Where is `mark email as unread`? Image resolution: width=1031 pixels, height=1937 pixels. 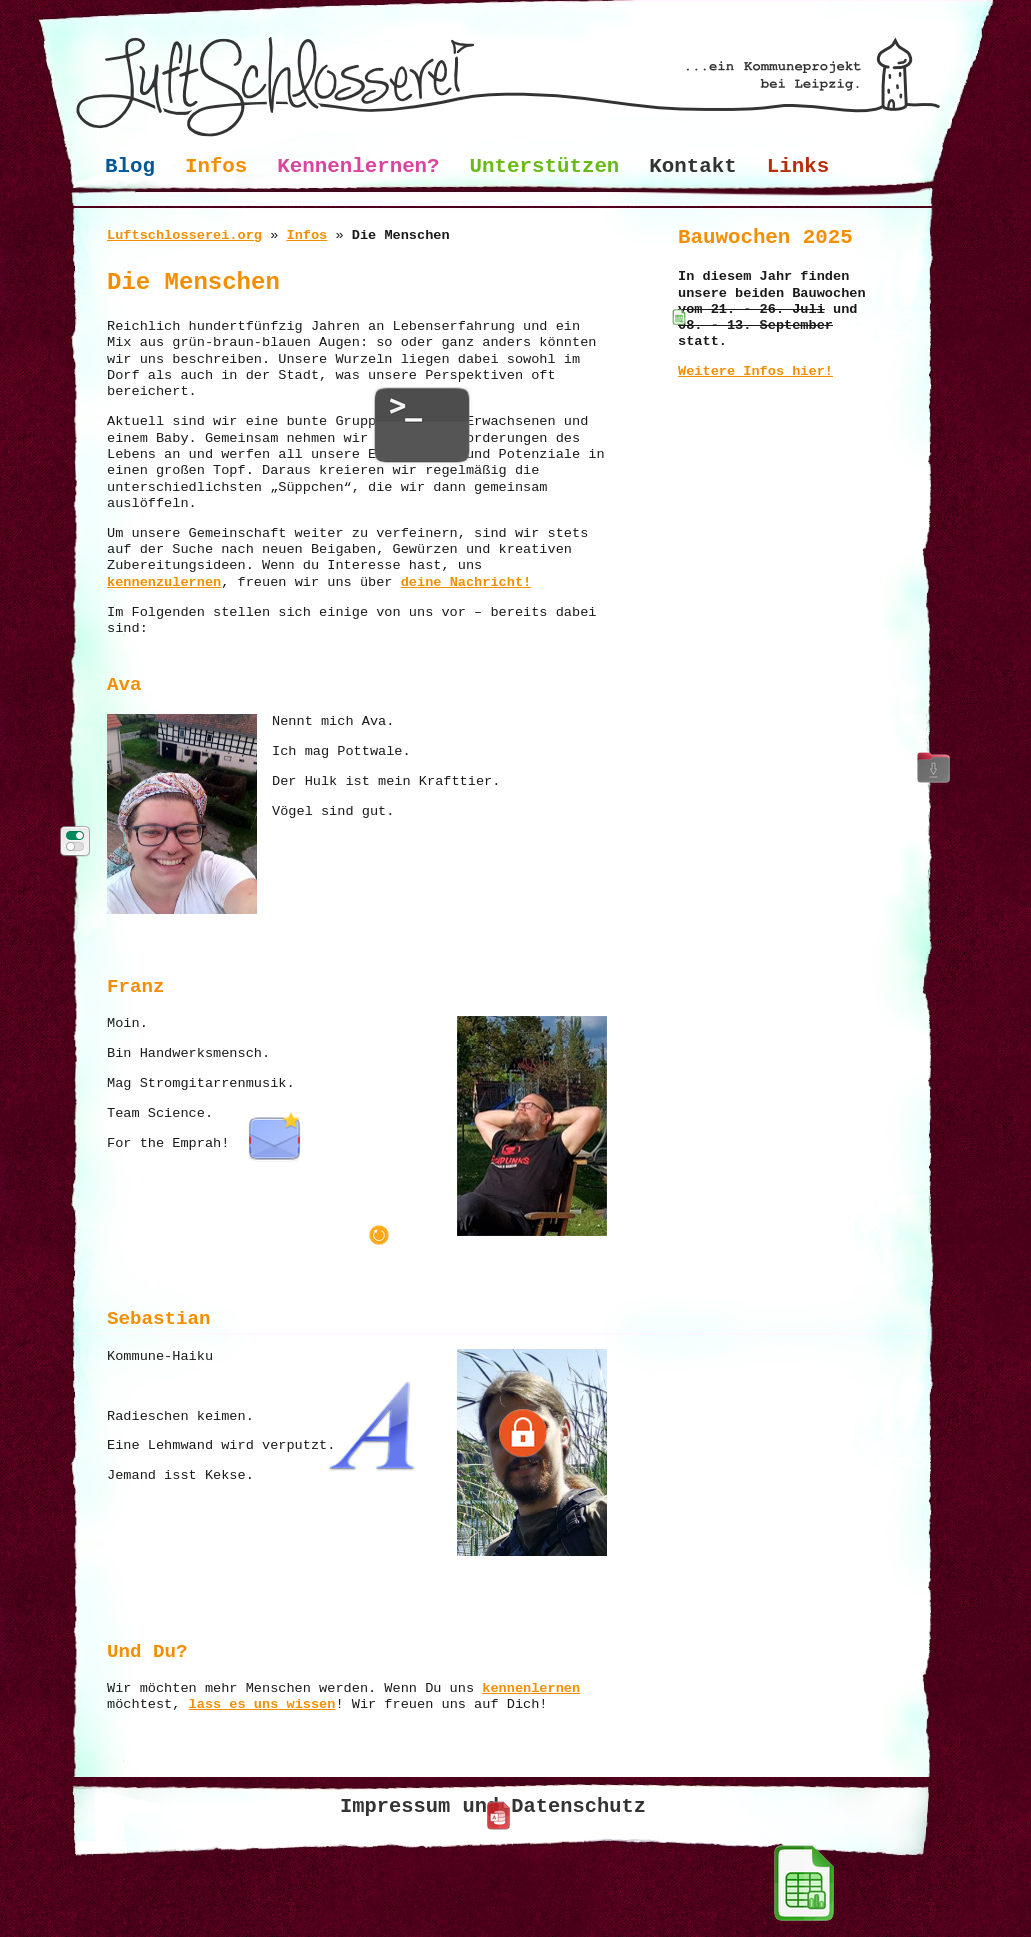 mark email as unread is located at coordinates (274, 1138).